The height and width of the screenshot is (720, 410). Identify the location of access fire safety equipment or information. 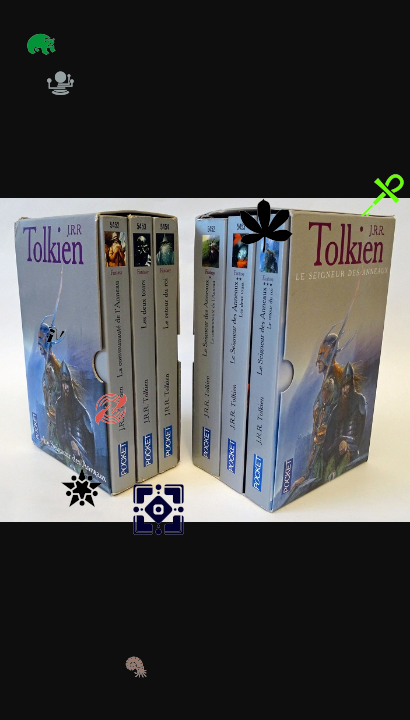
(56, 333).